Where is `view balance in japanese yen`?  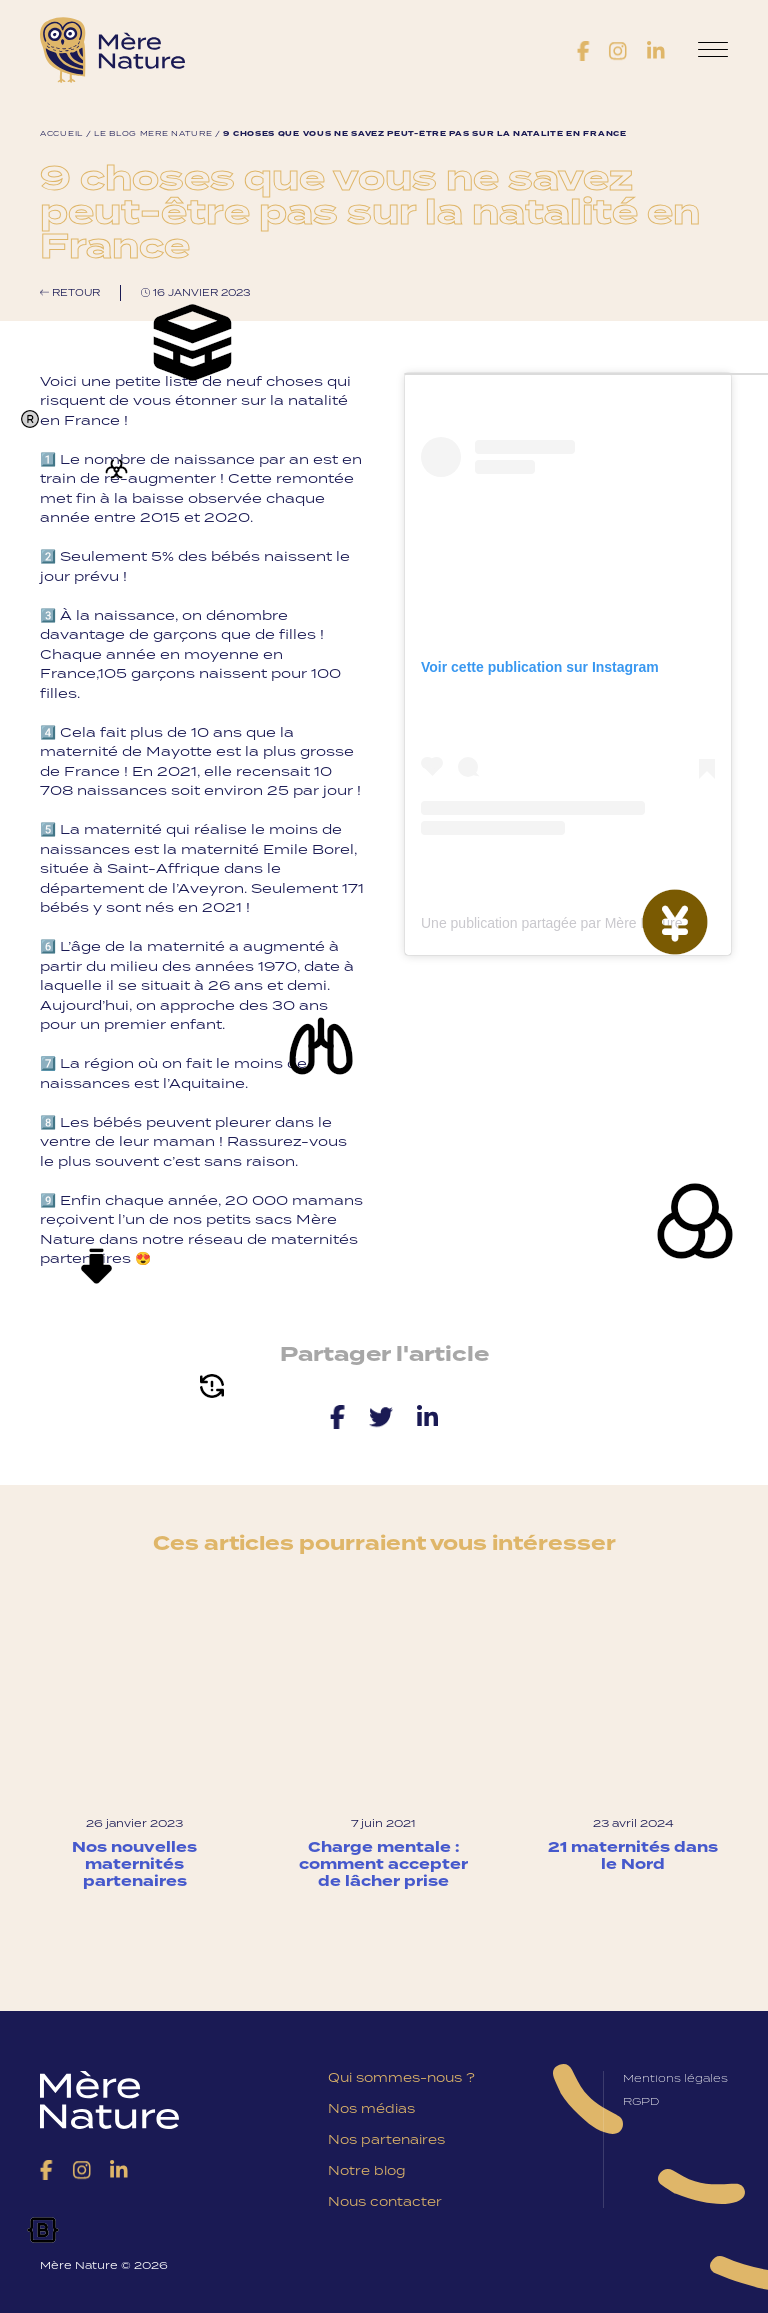 view balance in japanese yen is located at coordinates (675, 922).